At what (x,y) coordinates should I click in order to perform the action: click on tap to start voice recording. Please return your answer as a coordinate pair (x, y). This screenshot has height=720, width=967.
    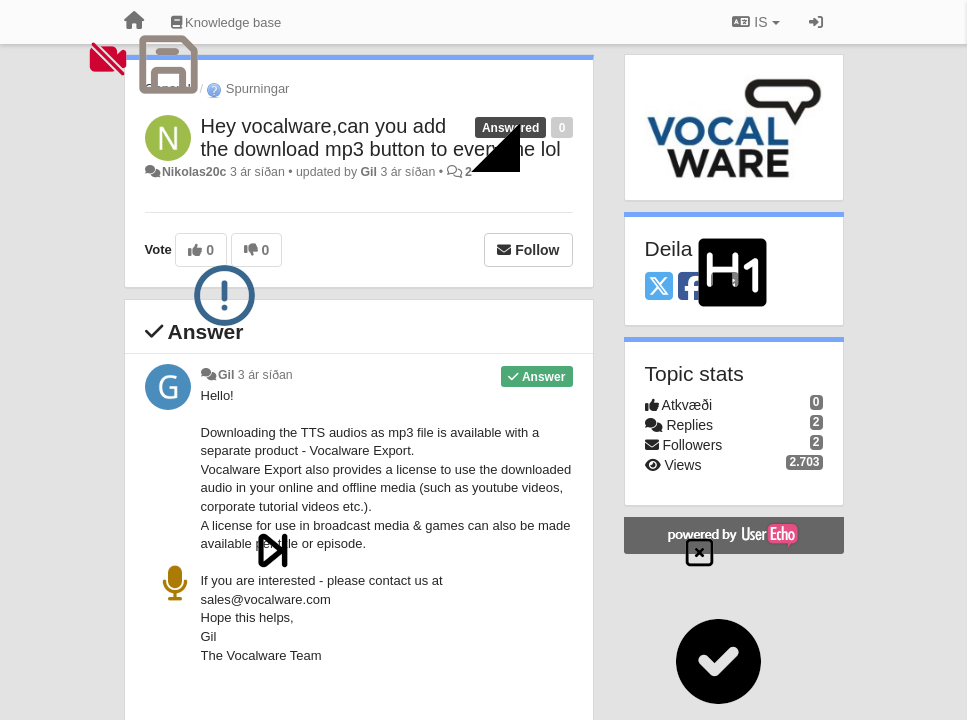
    Looking at the image, I should click on (175, 583).